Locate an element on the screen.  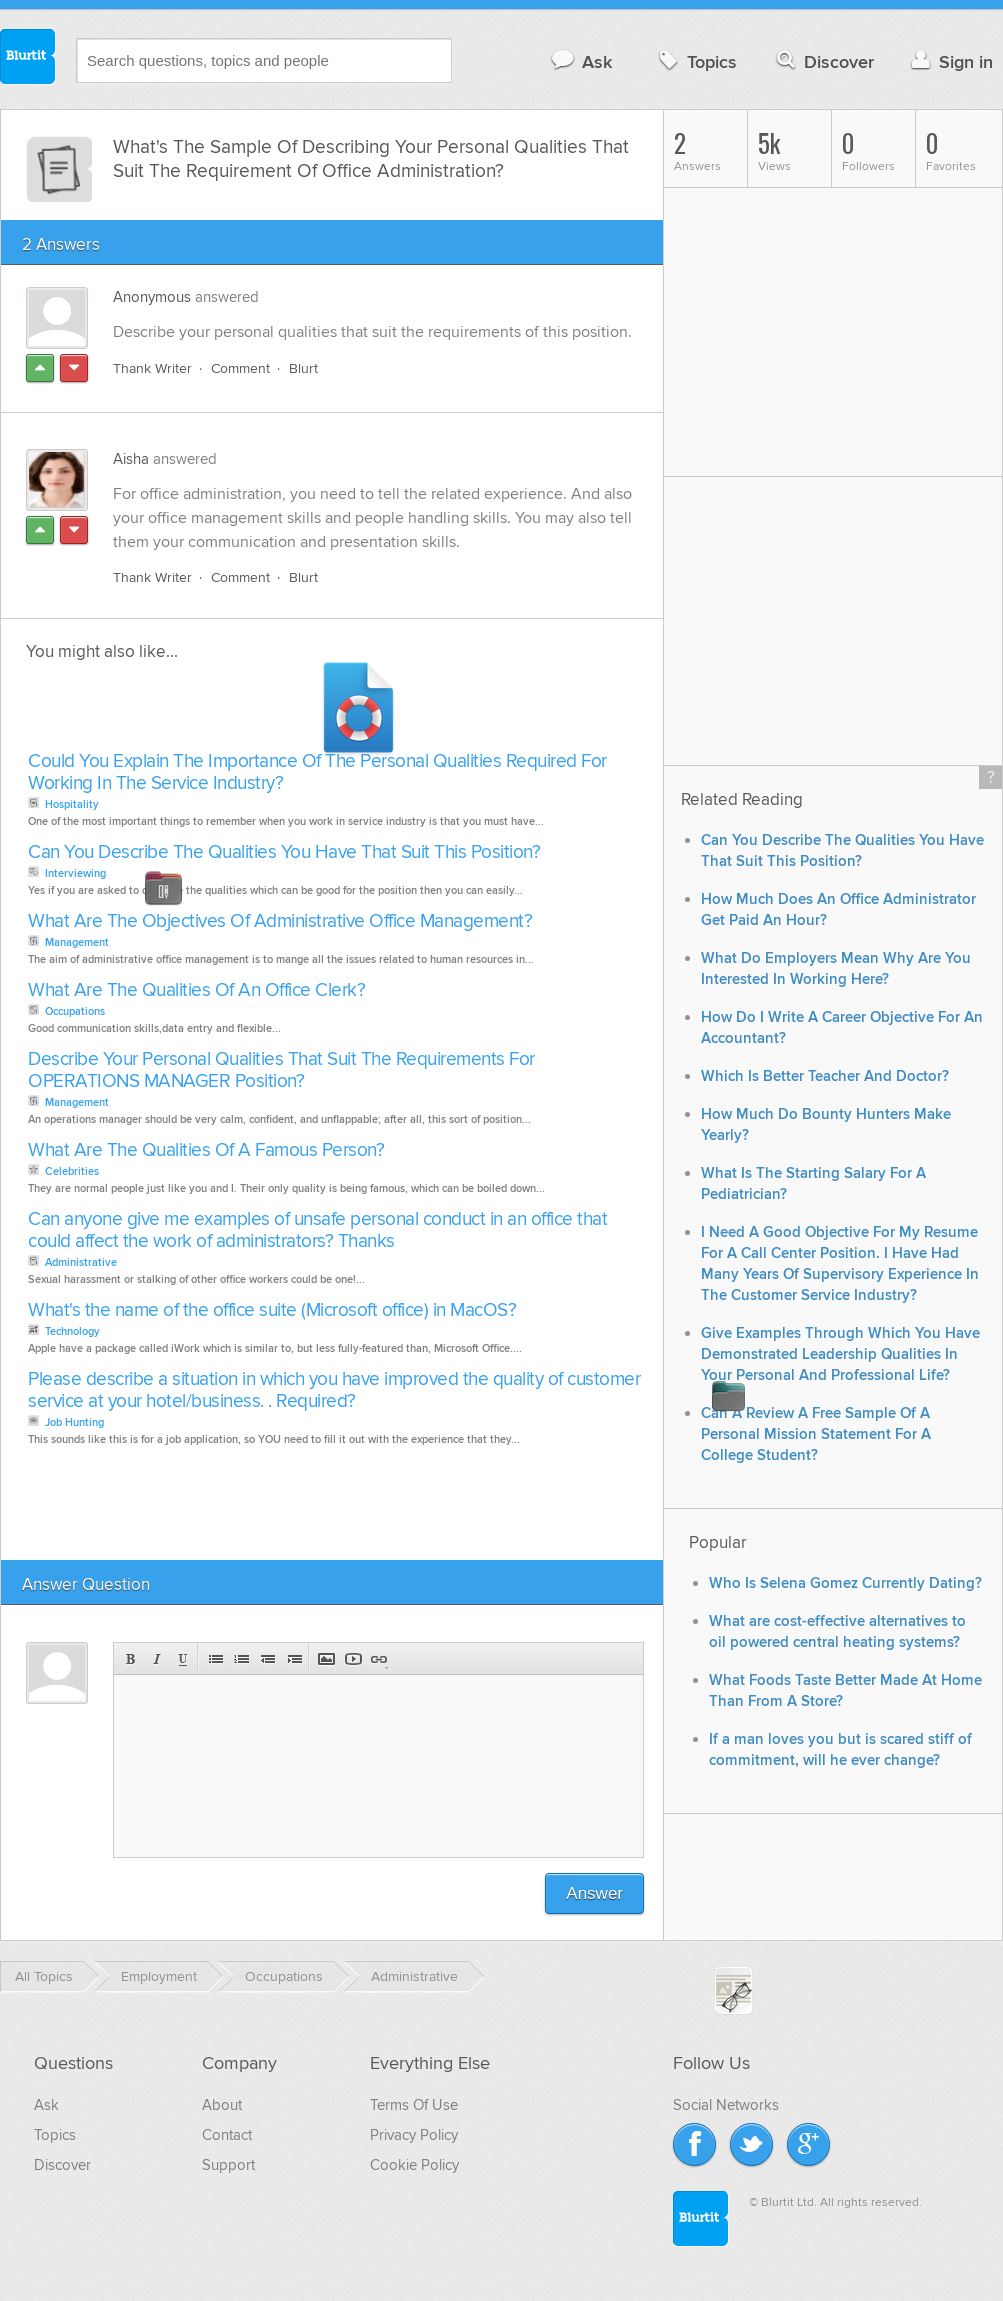
access your templates folder is located at coordinates (163, 887).